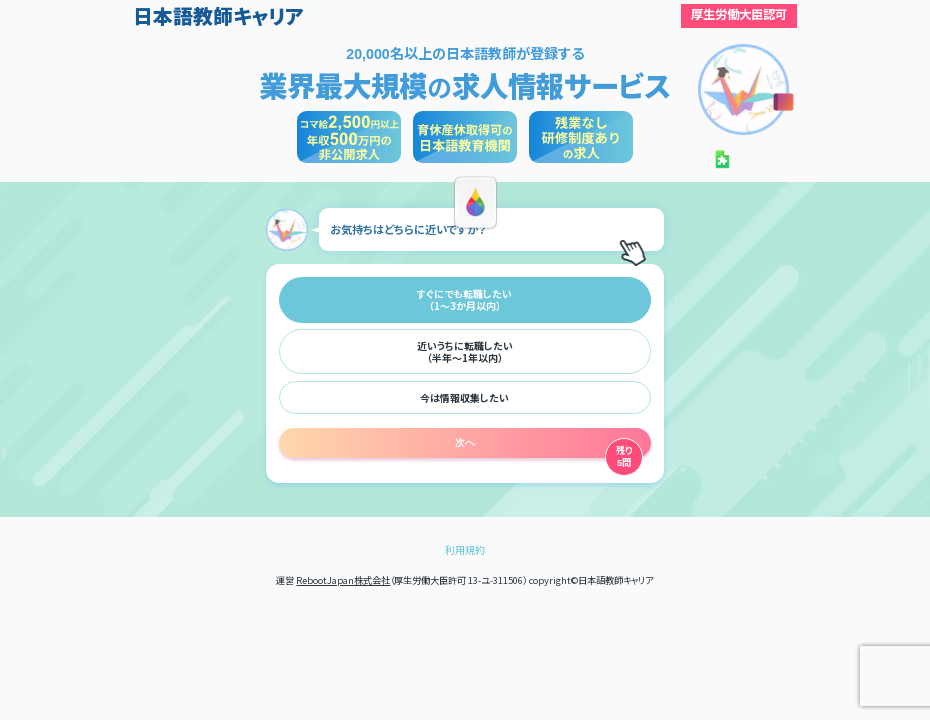  Describe the element at coordinates (475, 202) in the screenshot. I see `an ICC color profile file` at that location.